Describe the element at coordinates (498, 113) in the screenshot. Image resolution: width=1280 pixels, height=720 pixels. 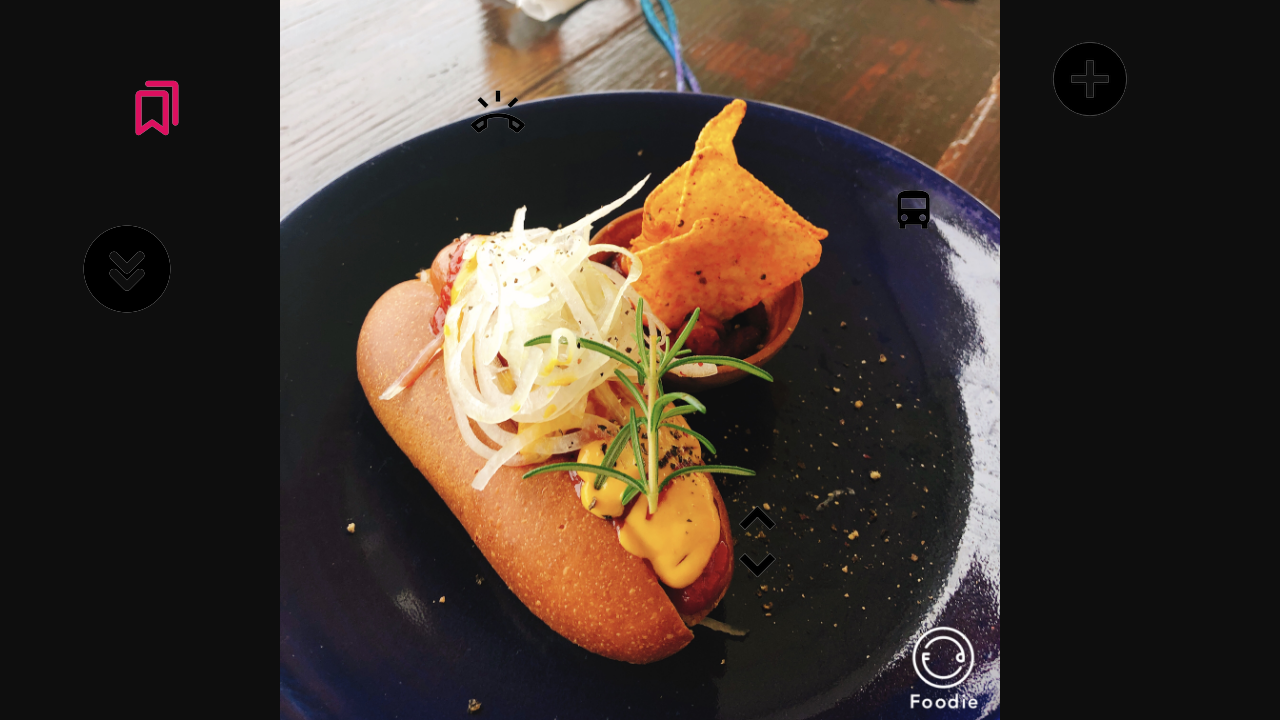
I see `incoming call ringing` at that location.